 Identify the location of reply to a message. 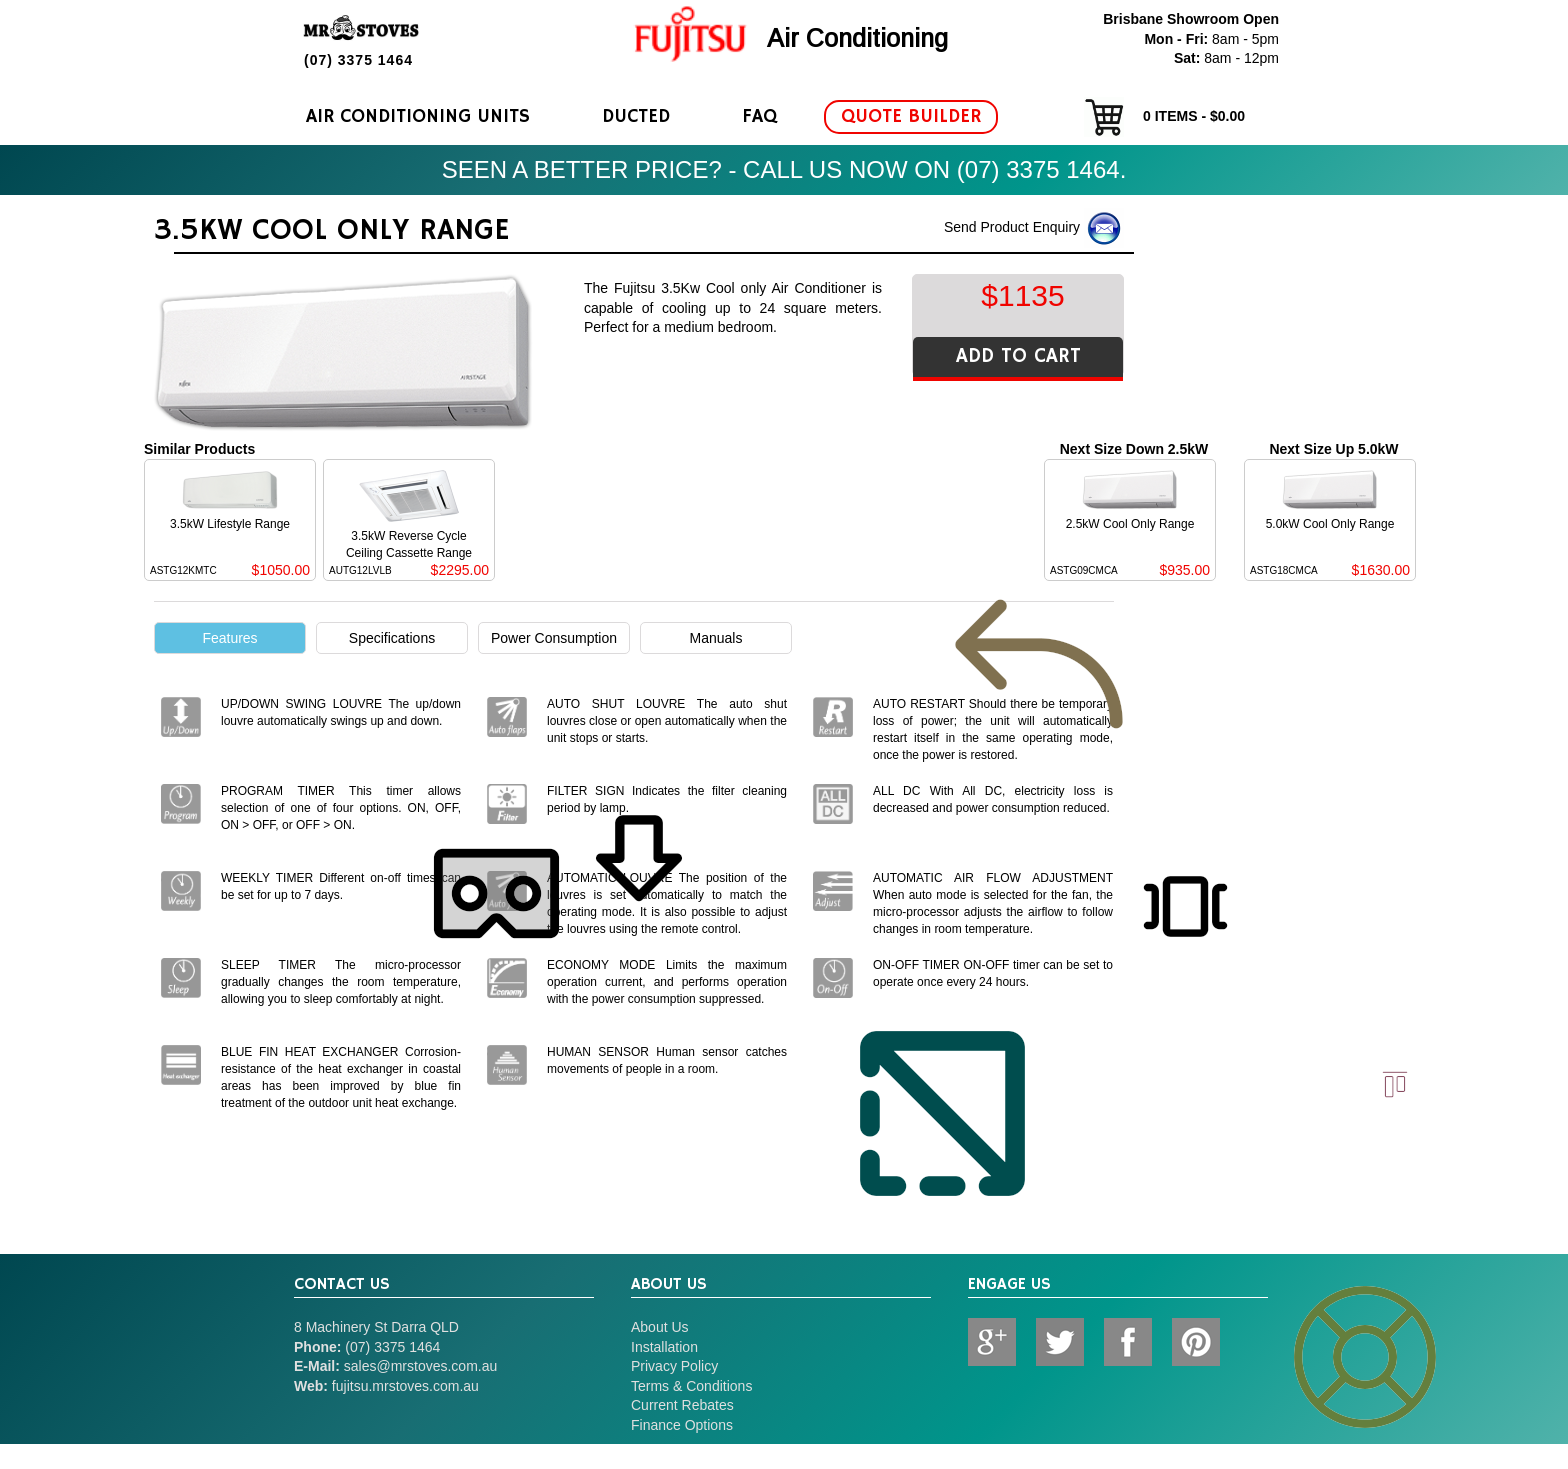
(1039, 664).